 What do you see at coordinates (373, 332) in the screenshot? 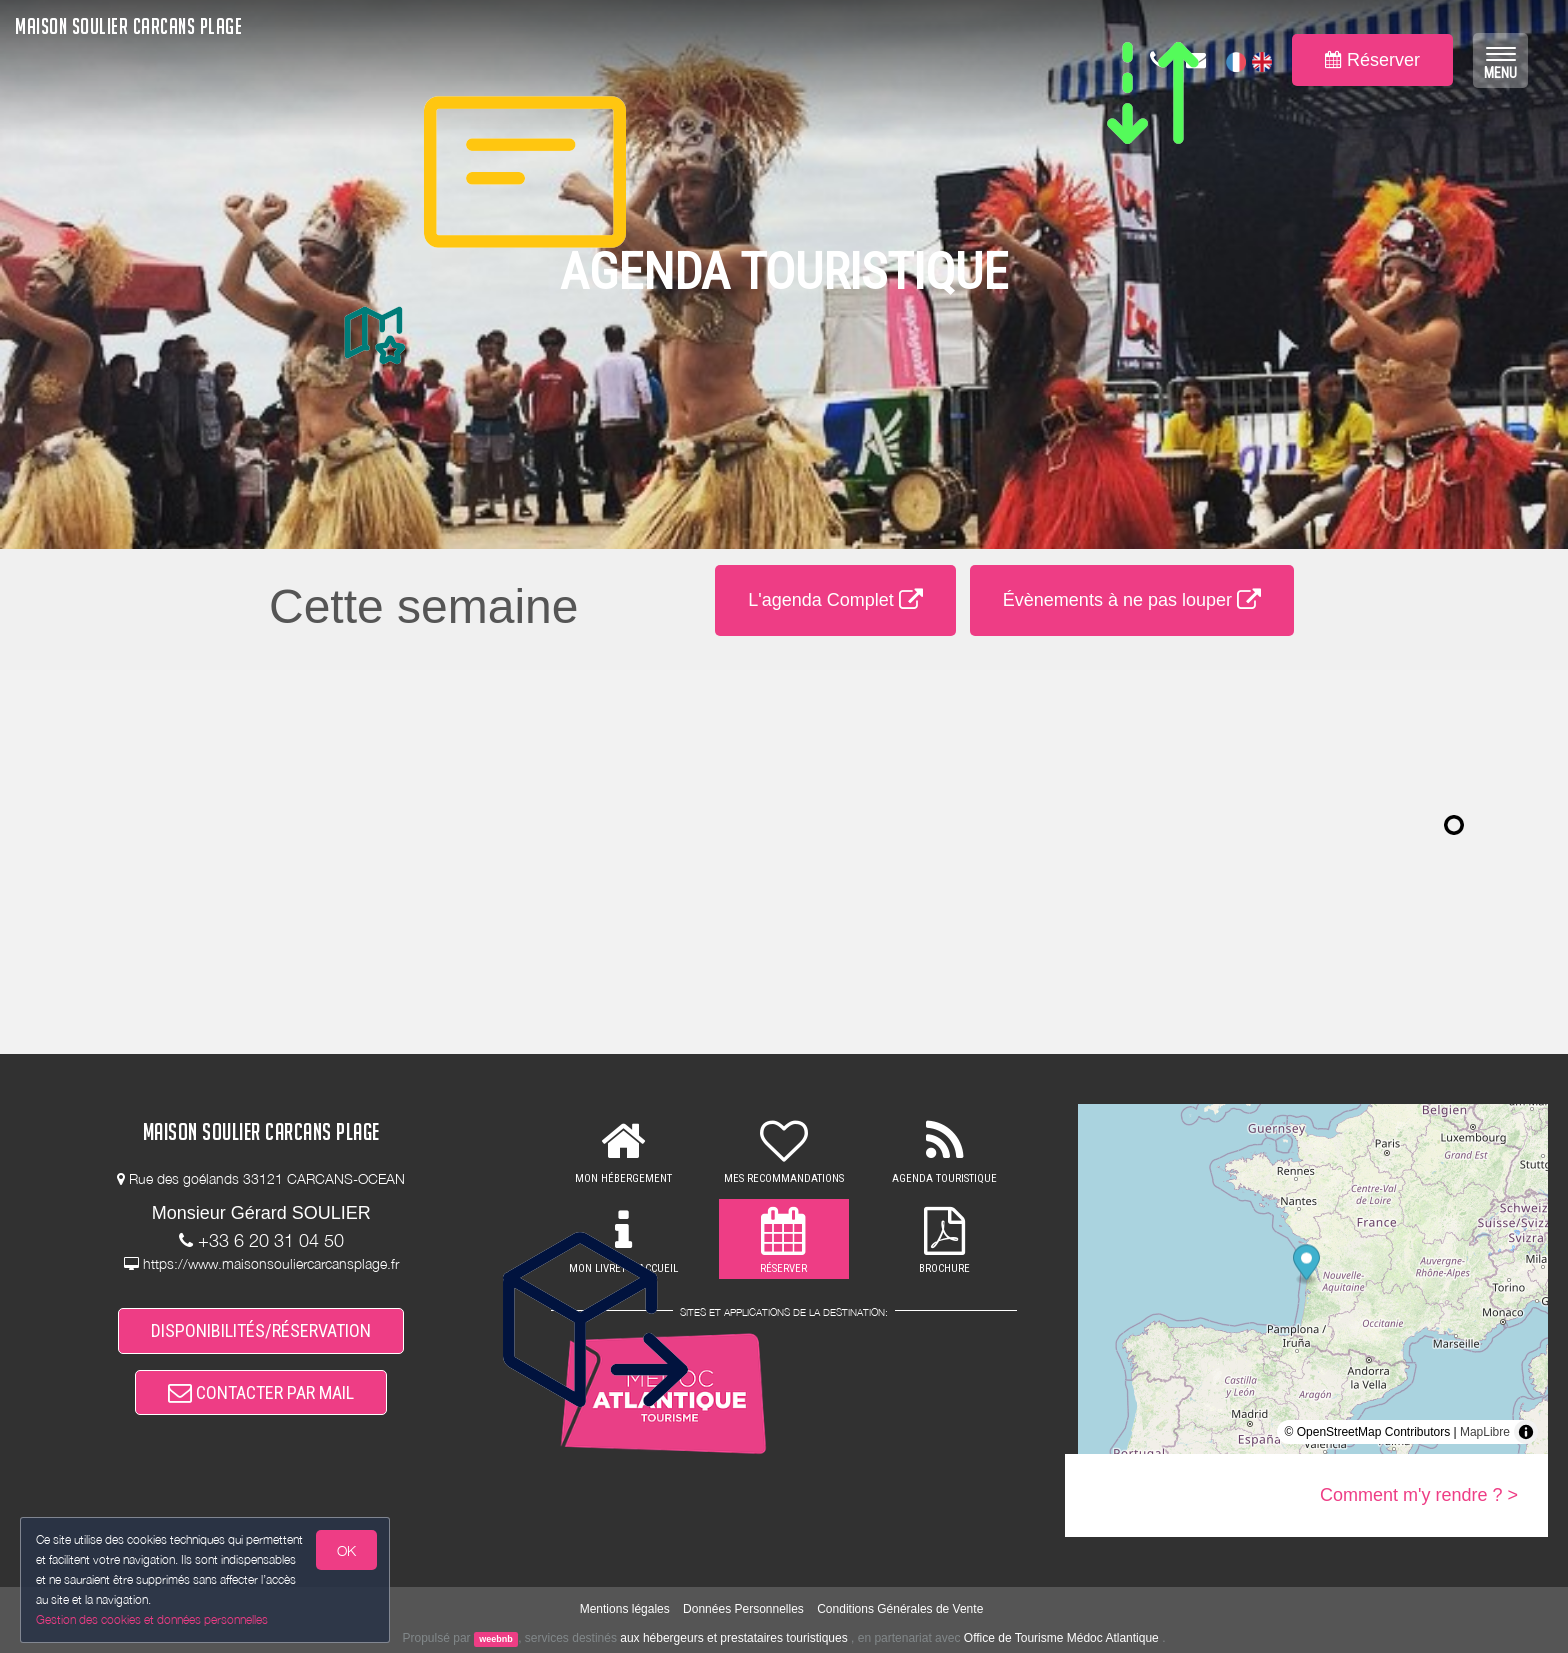
I see `view favorite locations on map` at bounding box center [373, 332].